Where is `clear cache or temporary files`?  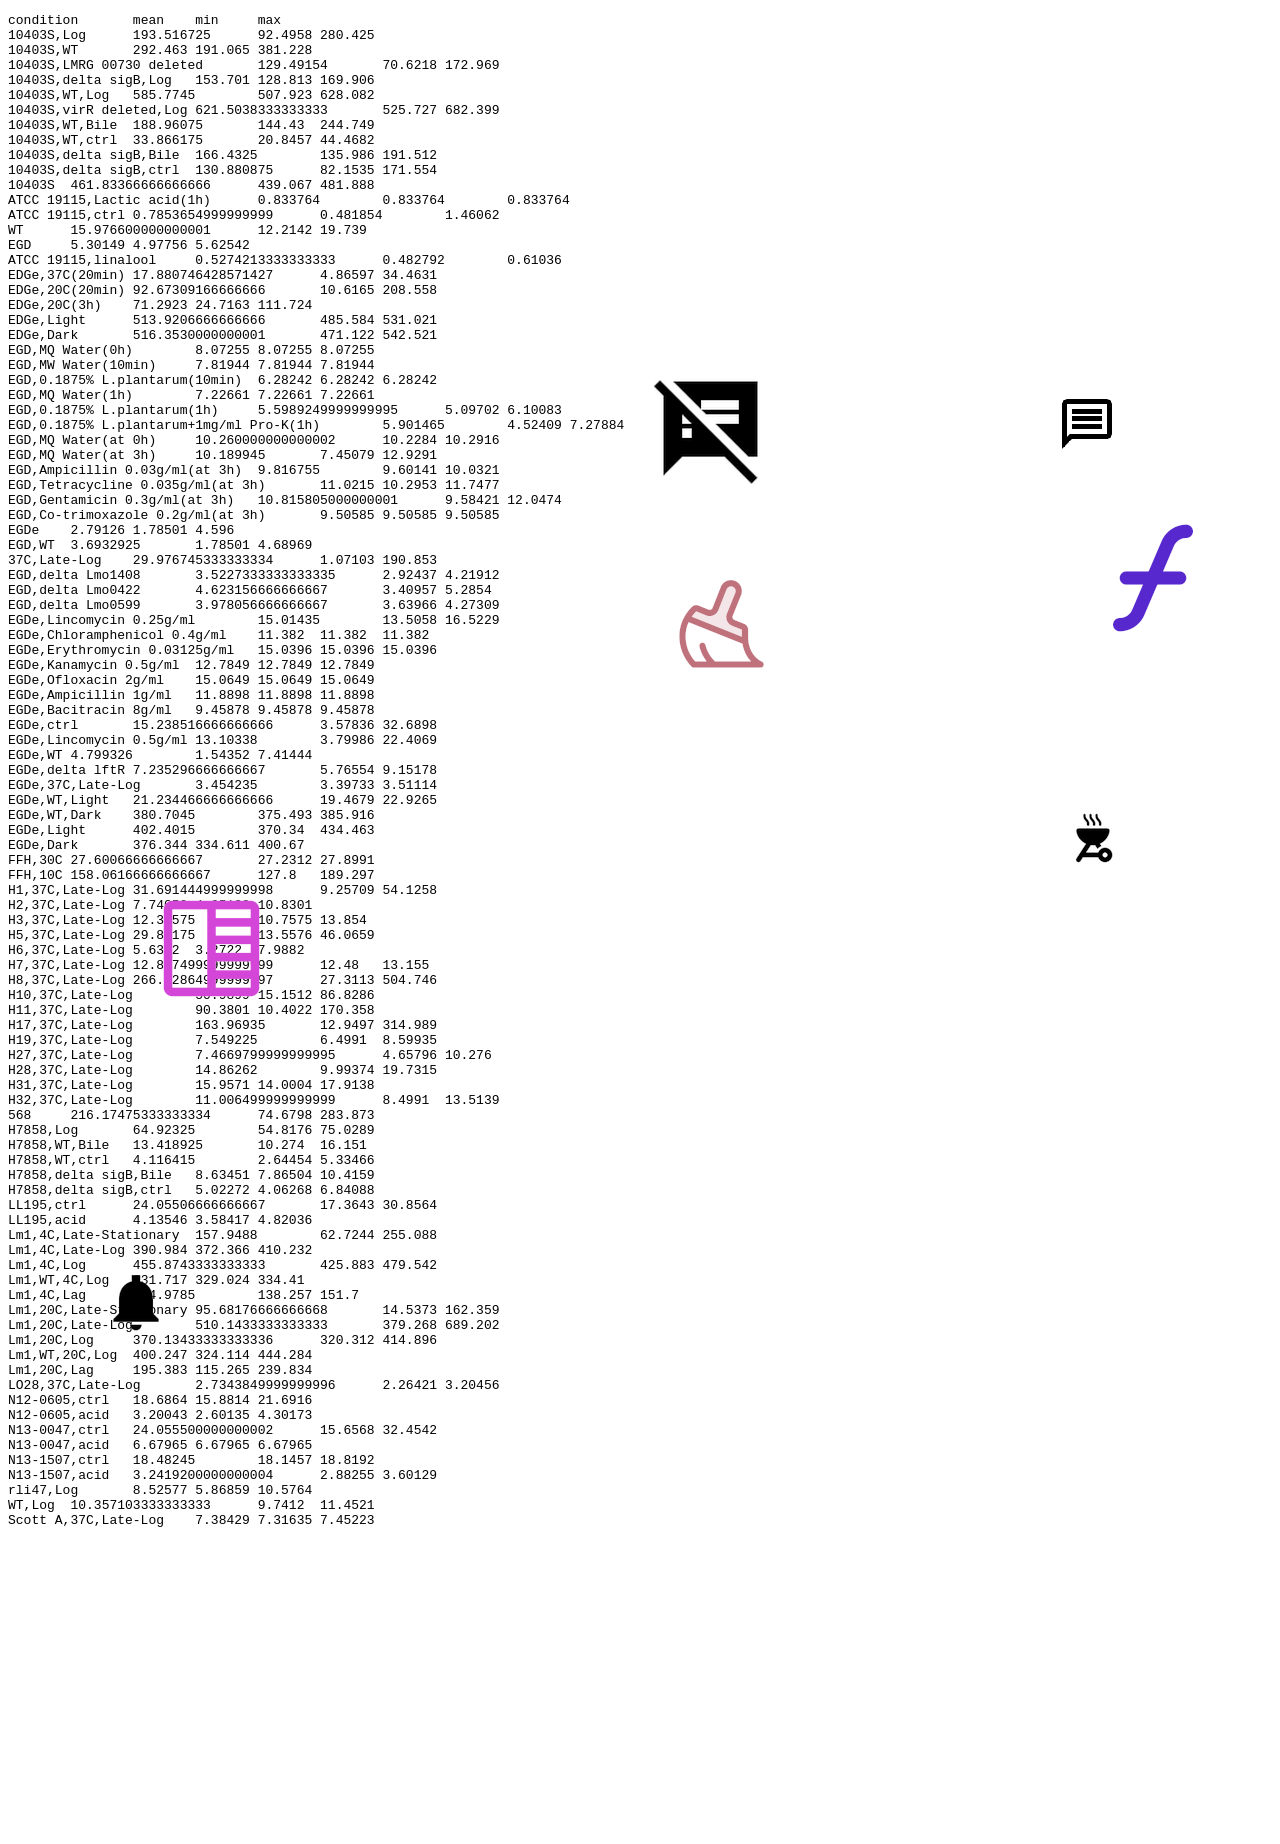
clear cache or temporary files is located at coordinates (720, 627).